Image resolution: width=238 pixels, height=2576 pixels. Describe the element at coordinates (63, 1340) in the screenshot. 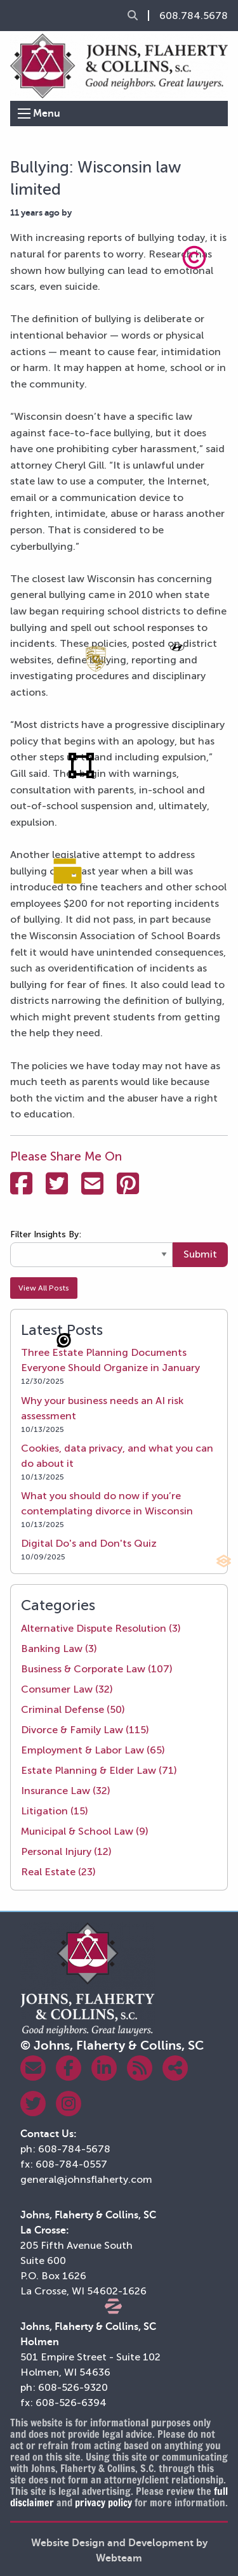

I see `open the Insta360 camera app` at that location.